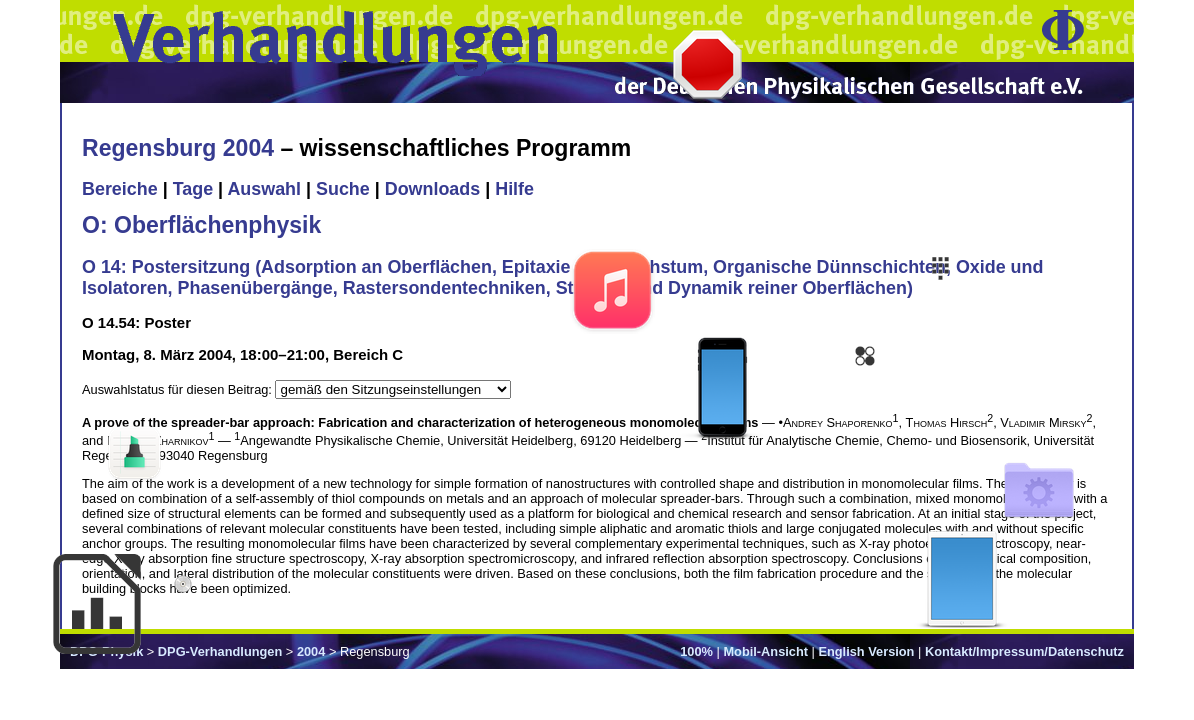  I want to click on open smart folder with automated sorting rules, so click(1039, 490).